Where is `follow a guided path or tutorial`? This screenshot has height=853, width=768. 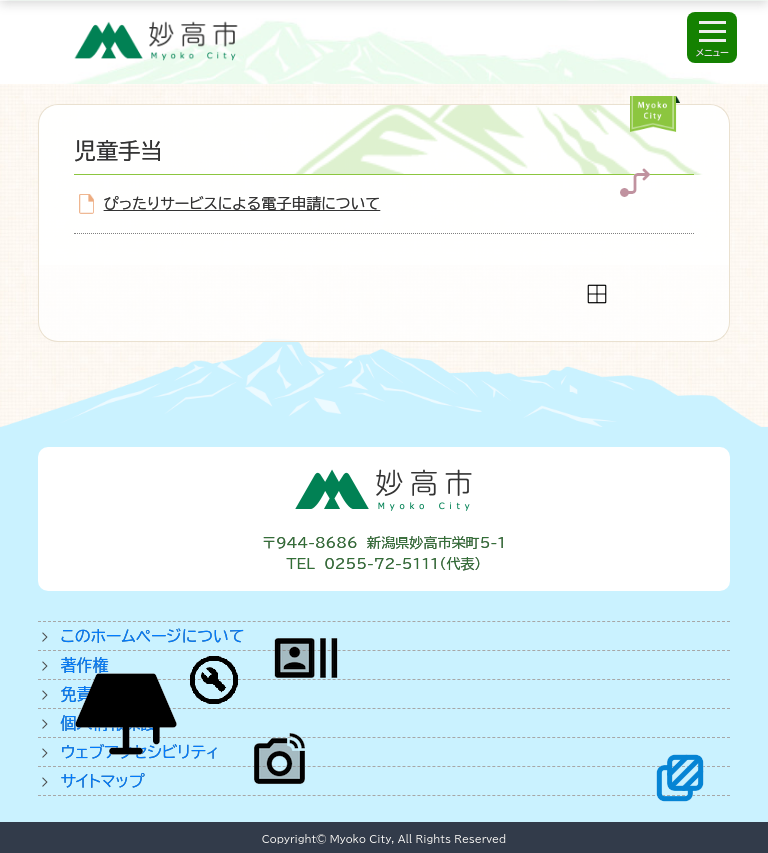 follow a guided path or tutorial is located at coordinates (635, 182).